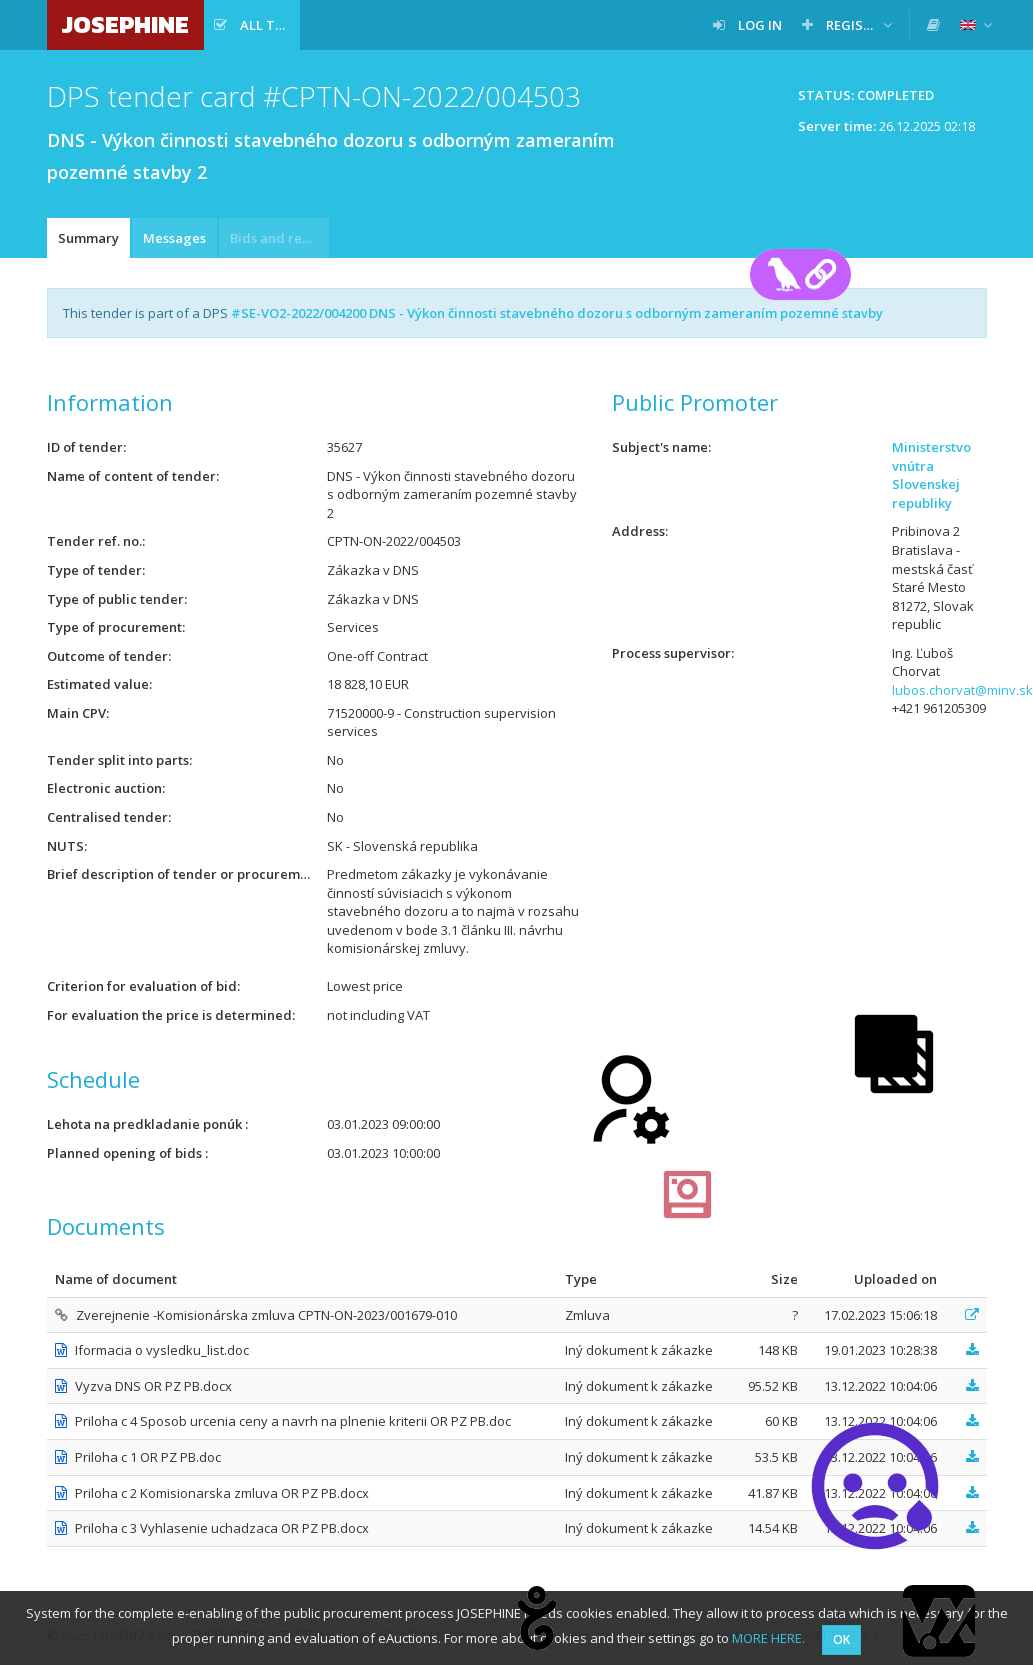 This screenshot has height=1665, width=1033. I want to click on apply shadow effect to selected element, so click(894, 1054).